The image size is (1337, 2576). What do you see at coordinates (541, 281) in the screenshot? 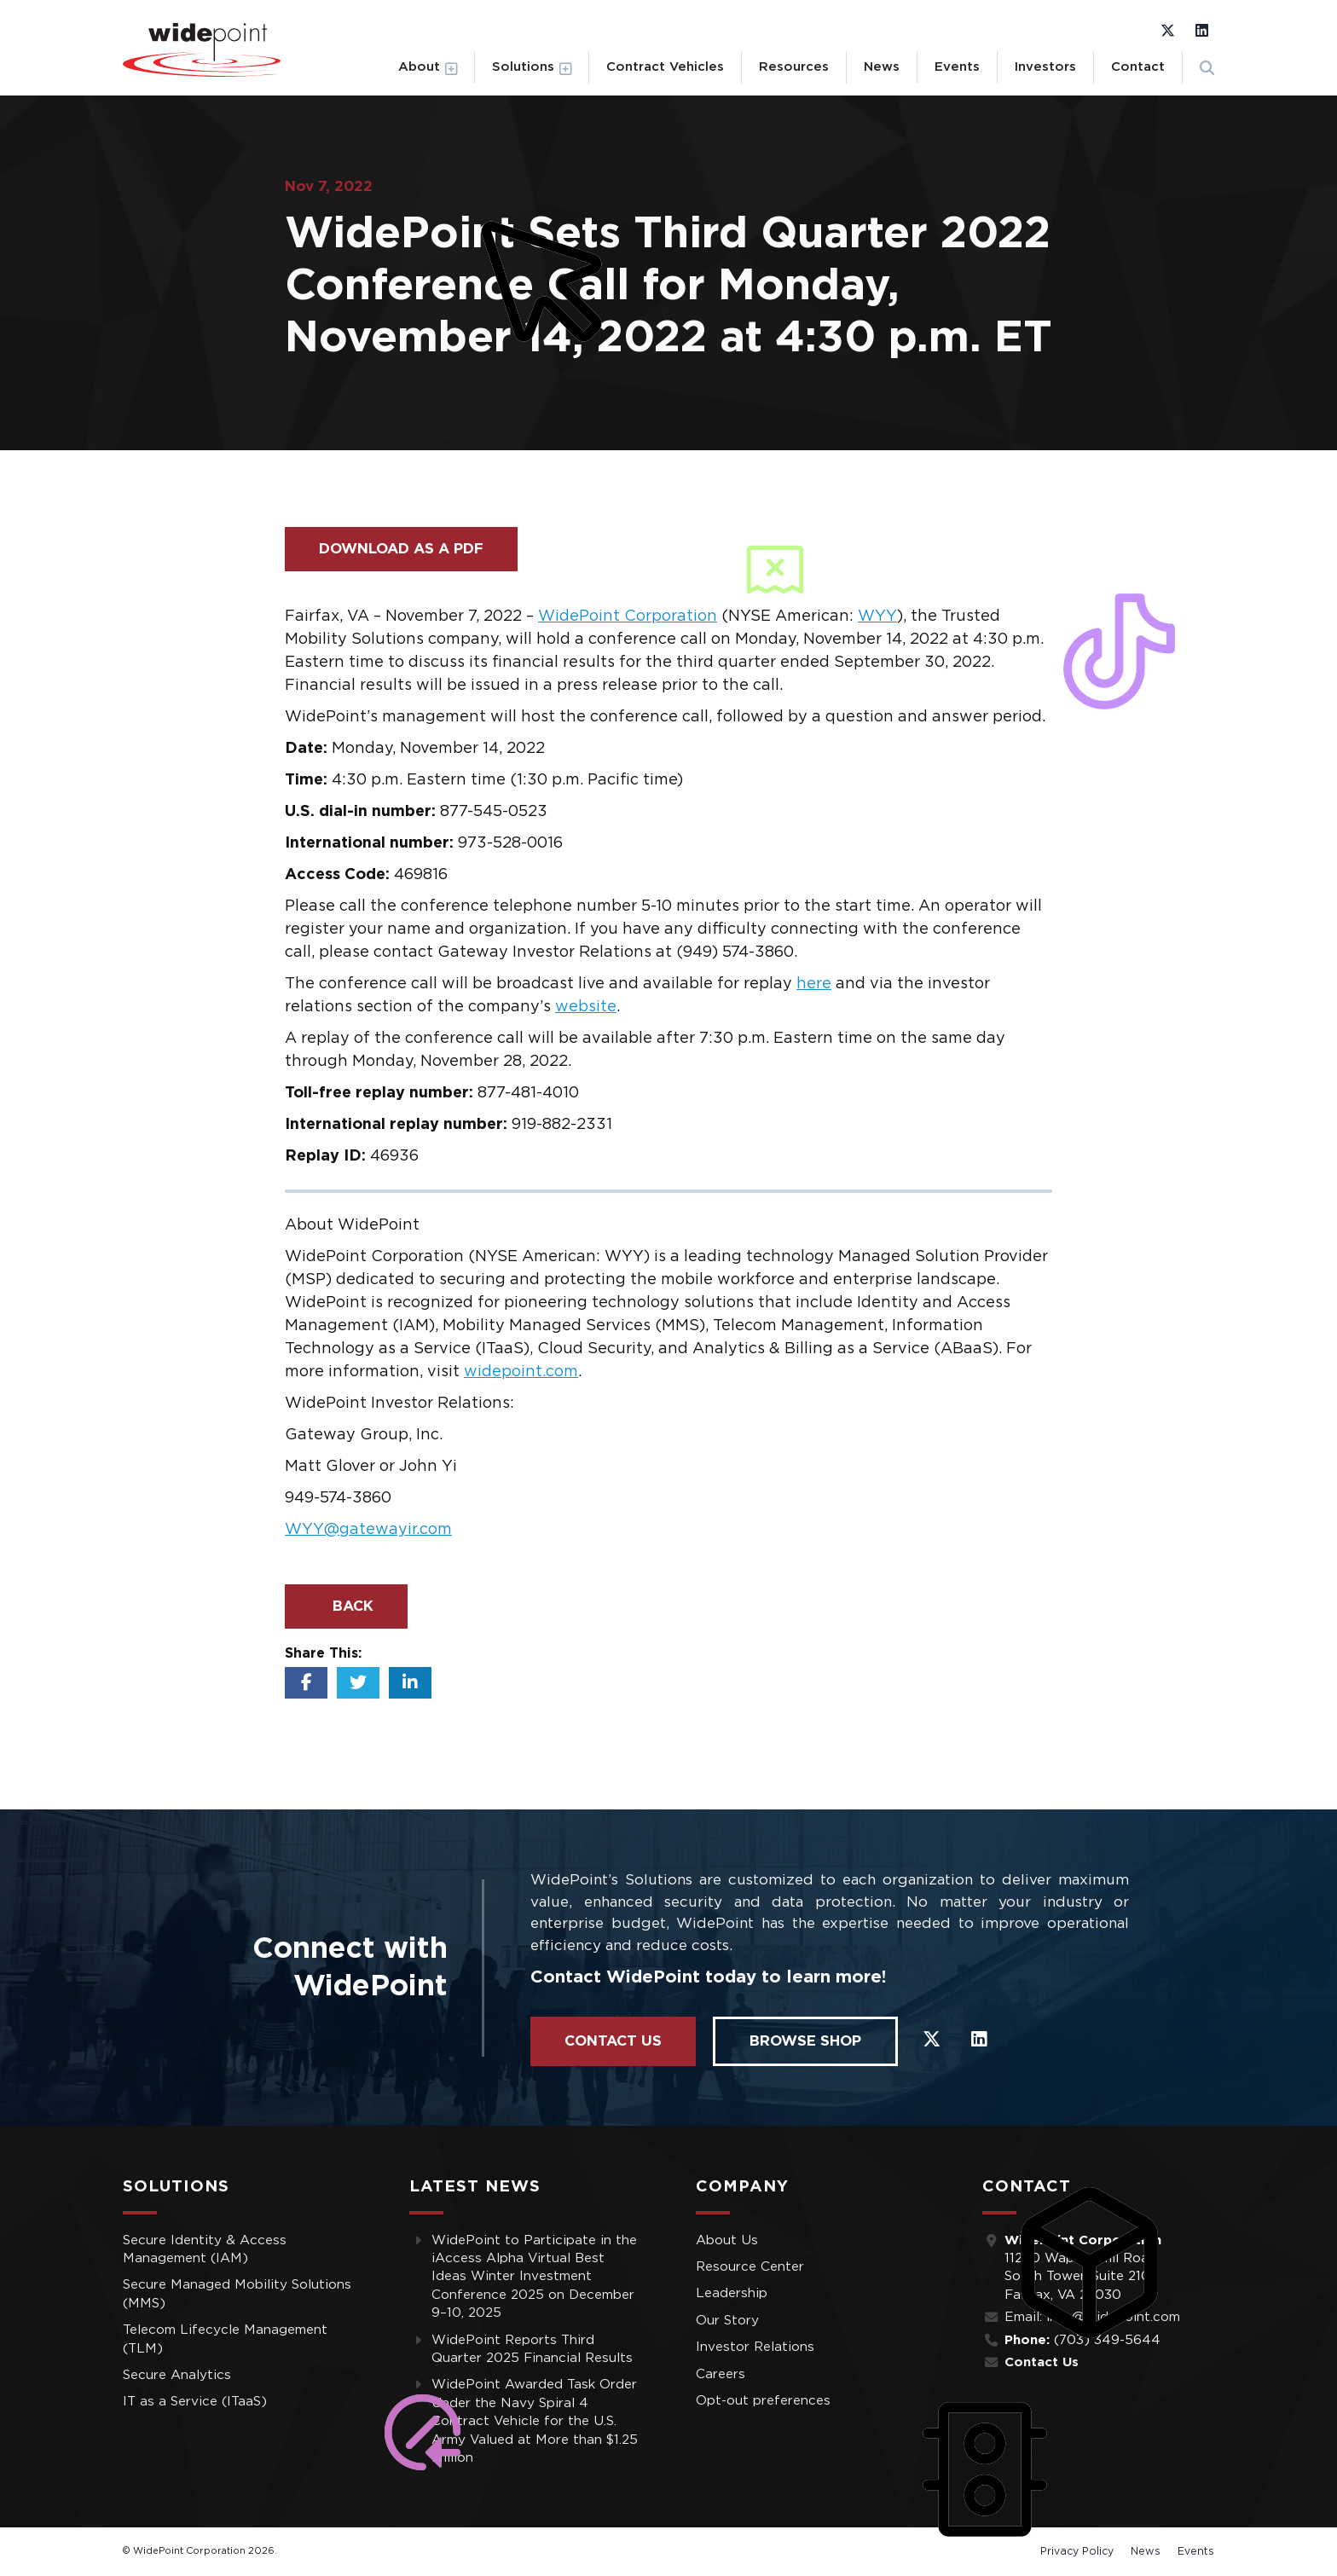
I see `mouse cursor or pointer indicator` at bounding box center [541, 281].